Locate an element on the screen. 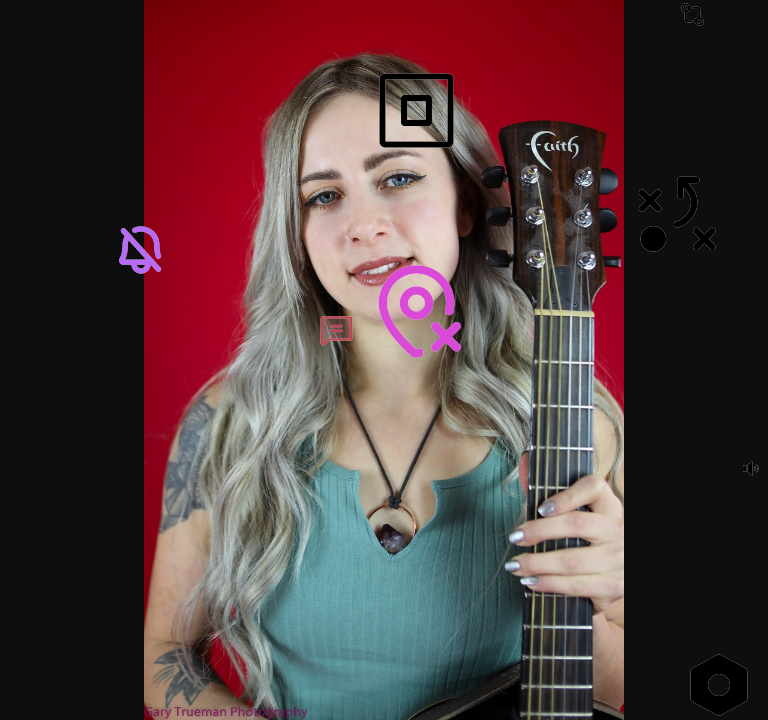 This screenshot has width=768, height=720. mute notifications is located at coordinates (141, 250).